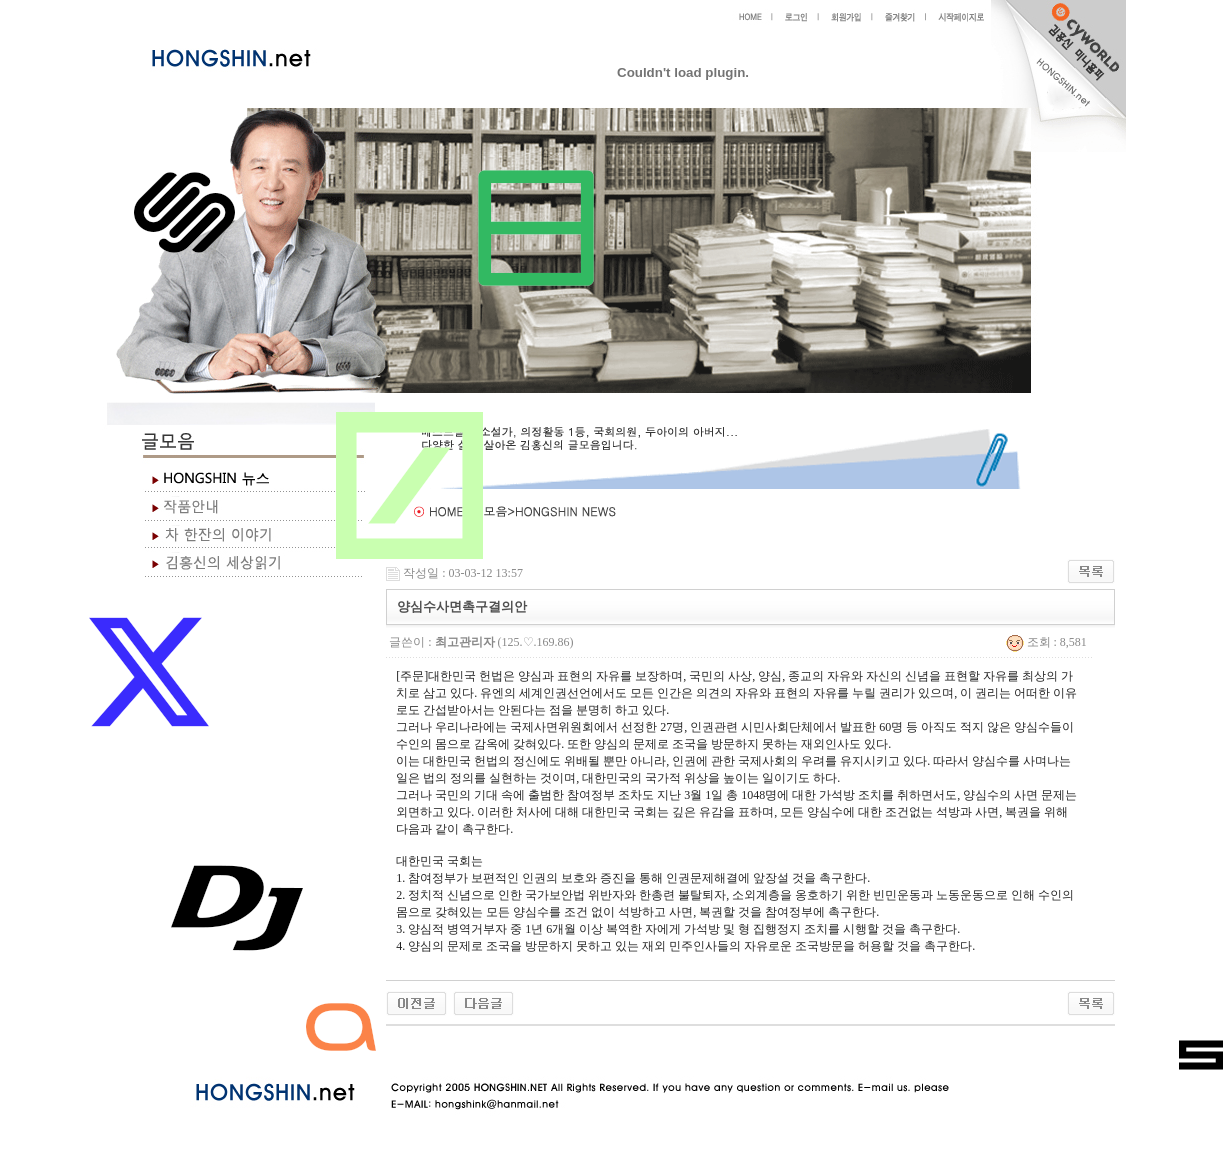 This screenshot has width=1228, height=1169. Describe the element at coordinates (409, 485) in the screenshot. I see `access Deutsche Bank banking services` at that location.